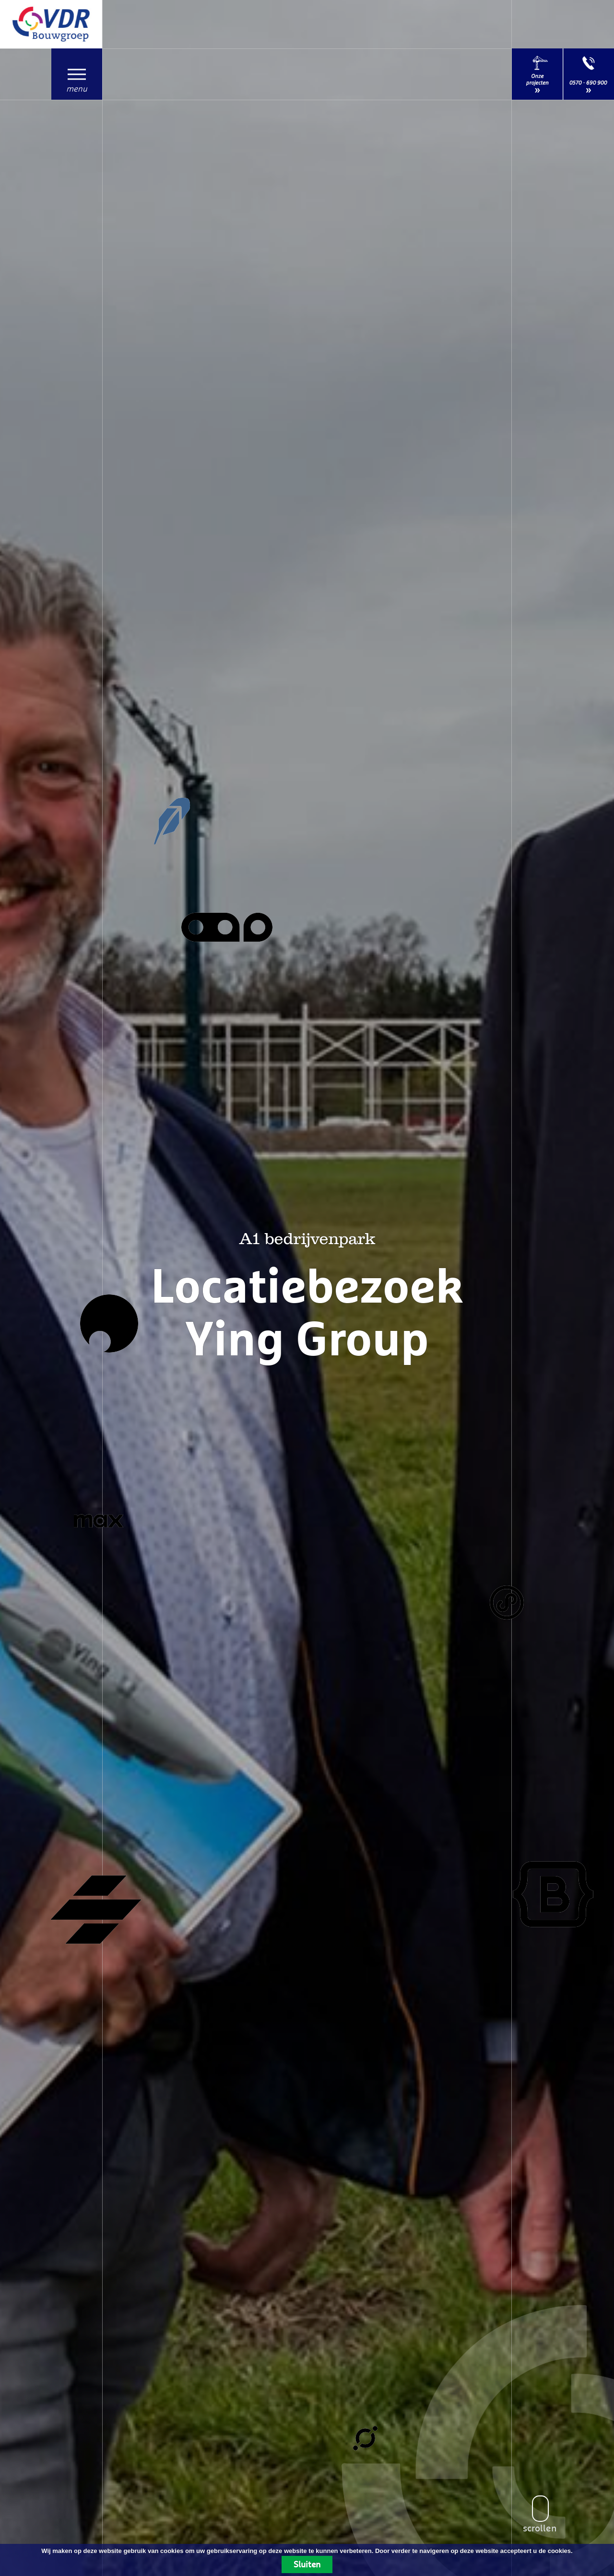  Describe the element at coordinates (96, 1910) in the screenshot. I see `stencil brand logo` at that location.